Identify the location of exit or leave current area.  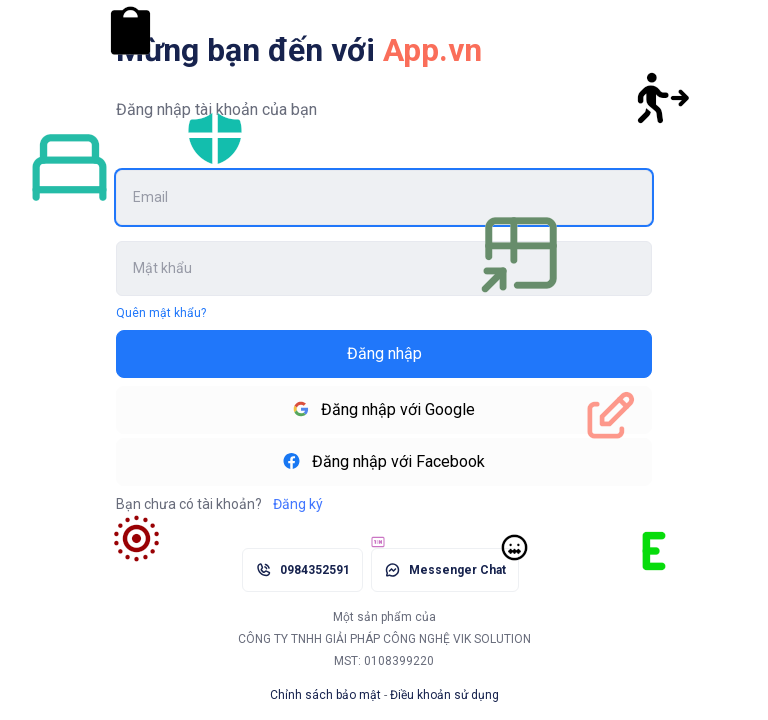
(663, 98).